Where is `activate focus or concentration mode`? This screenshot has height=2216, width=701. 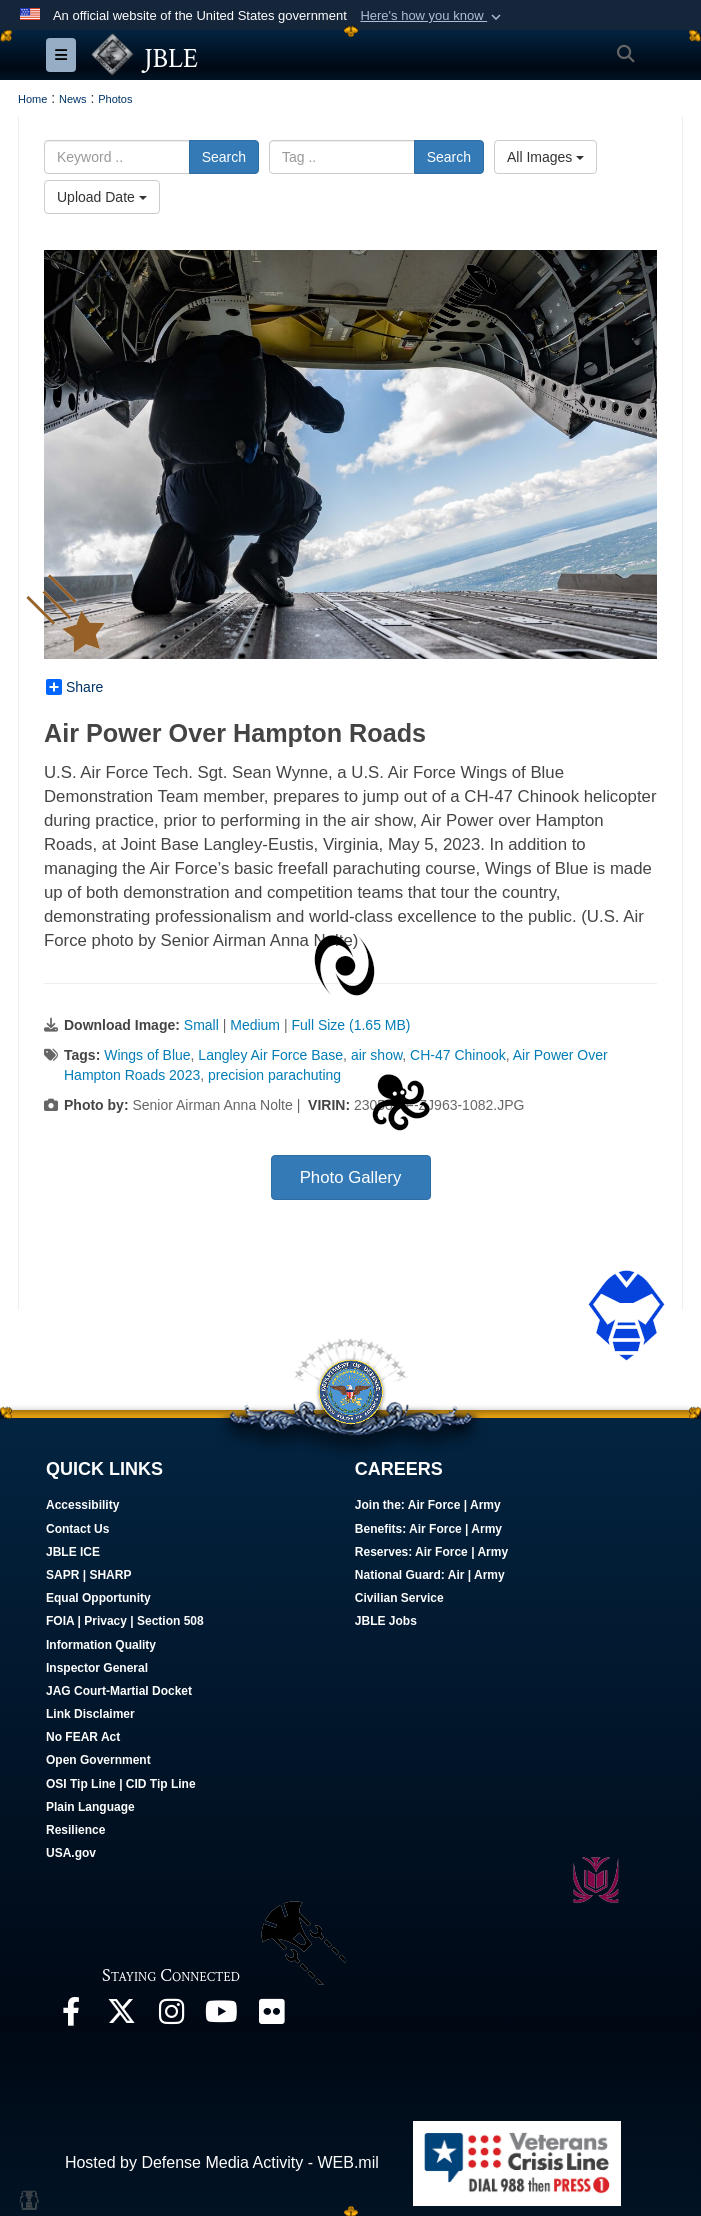 activate focus or concentration mode is located at coordinates (344, 966).